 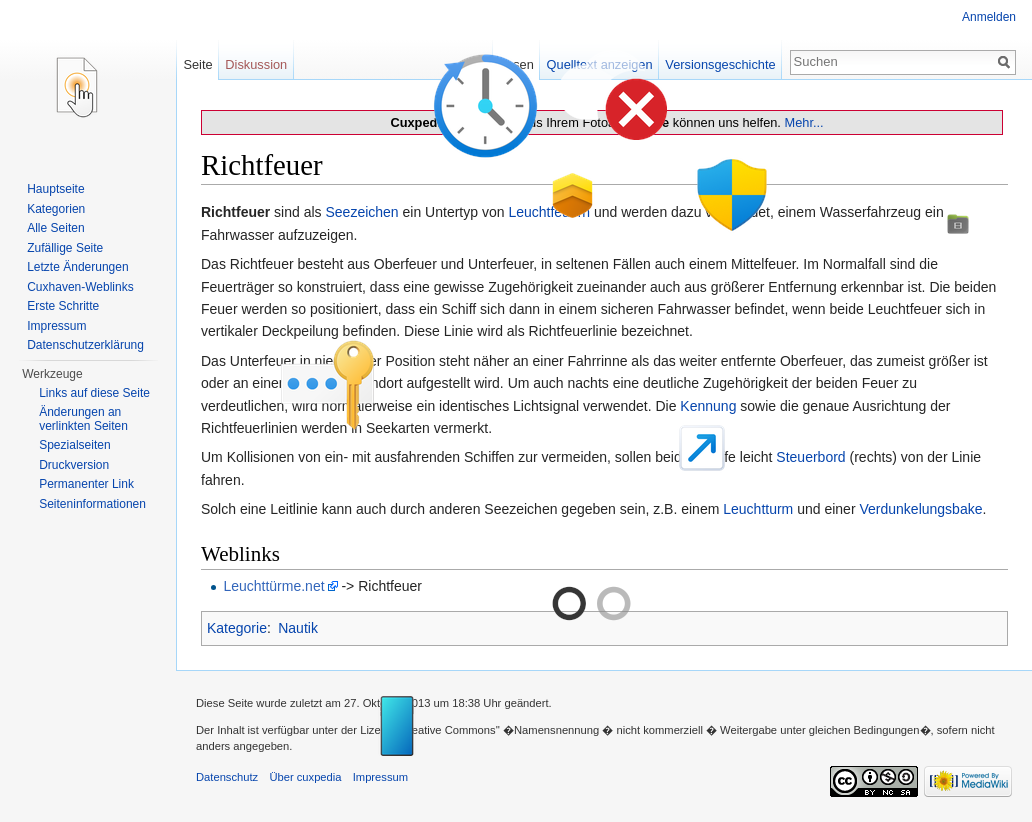 What do you see at coordinates (397, 726) in the screenshot?
I see `indicates a connected mobile device` at bounding box center [397, 726].